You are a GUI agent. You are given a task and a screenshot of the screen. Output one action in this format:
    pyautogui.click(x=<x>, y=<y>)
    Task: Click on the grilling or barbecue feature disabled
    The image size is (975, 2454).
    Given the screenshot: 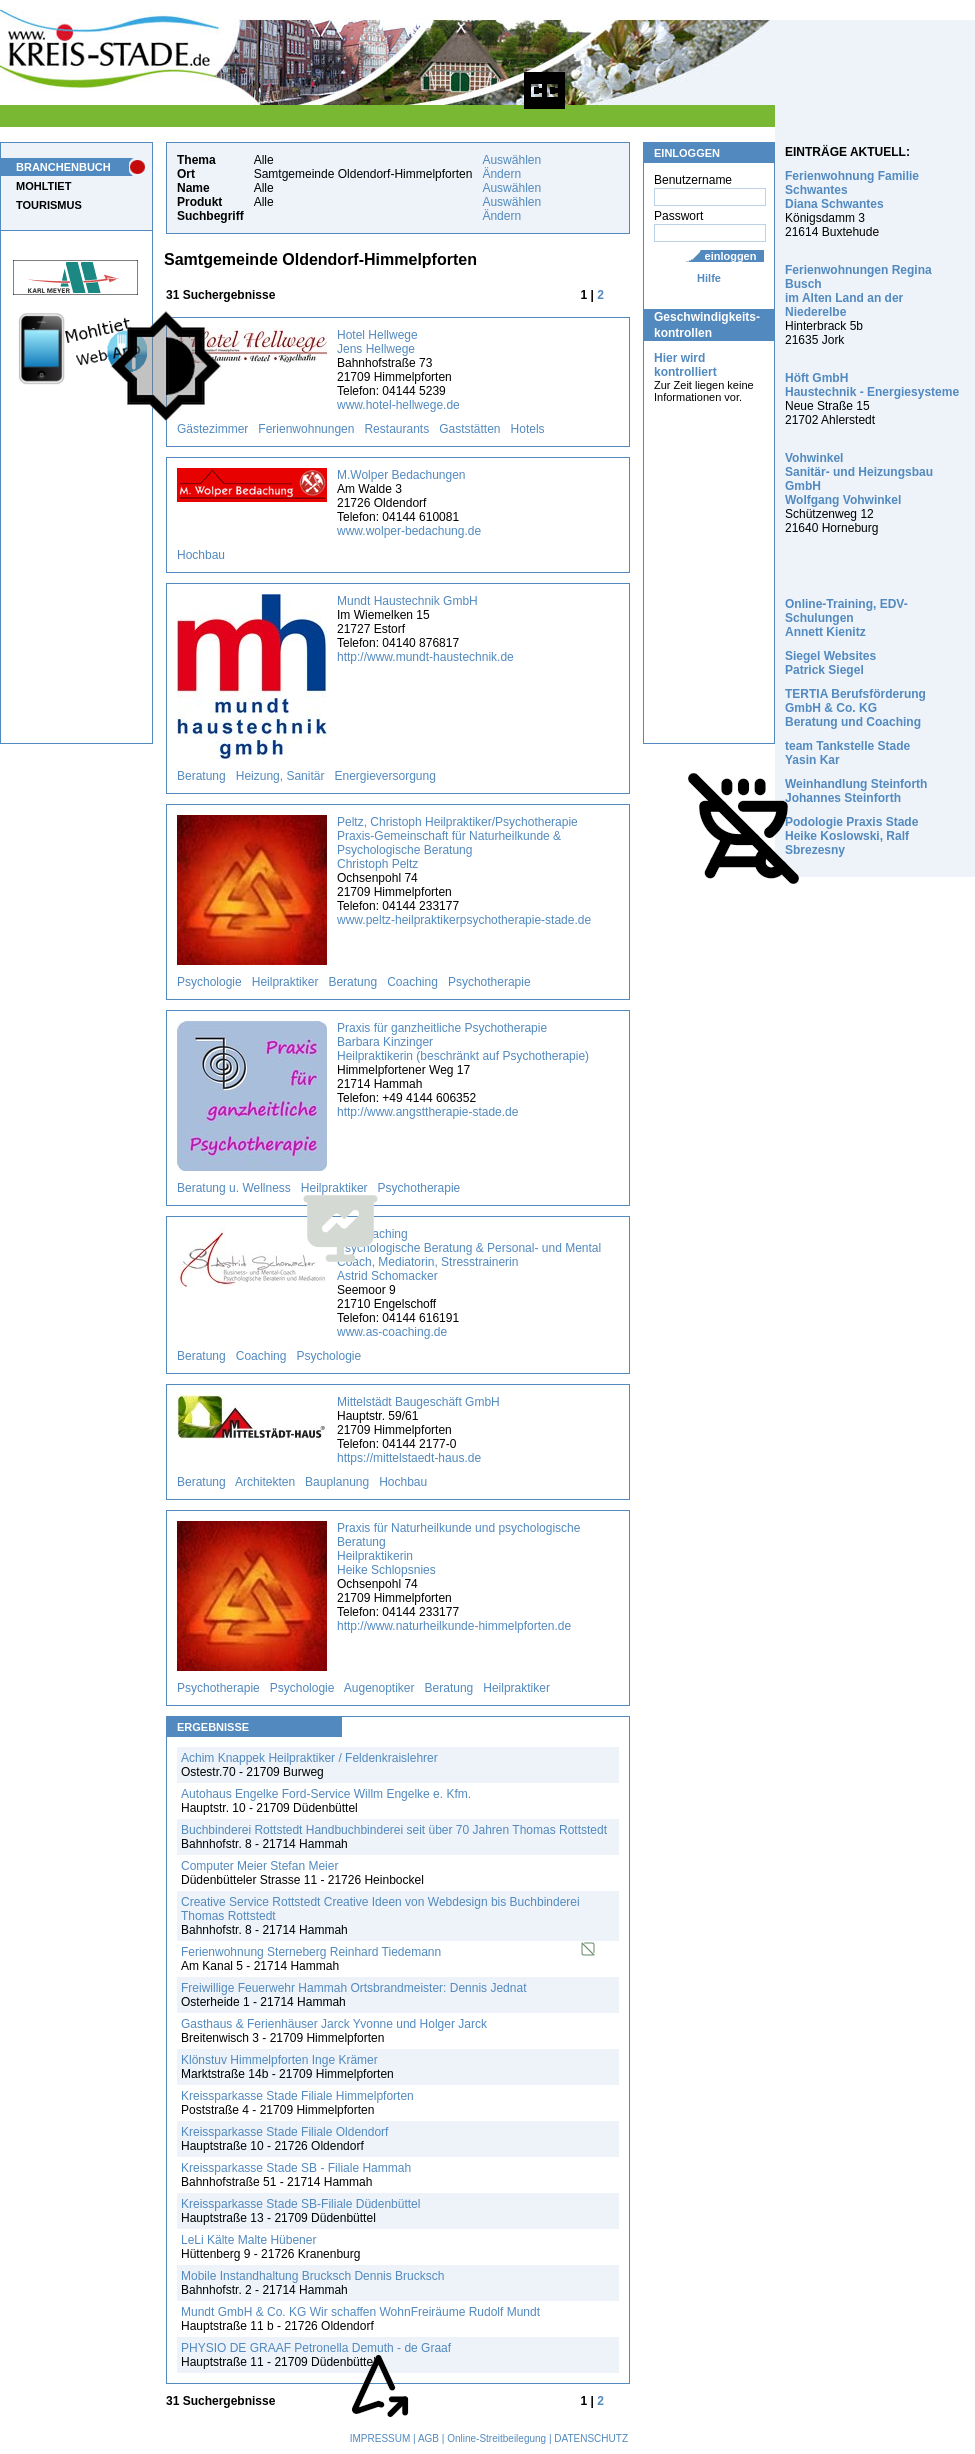 What is the action you would take?
    pyautogui.click(x=743, y=828)
    